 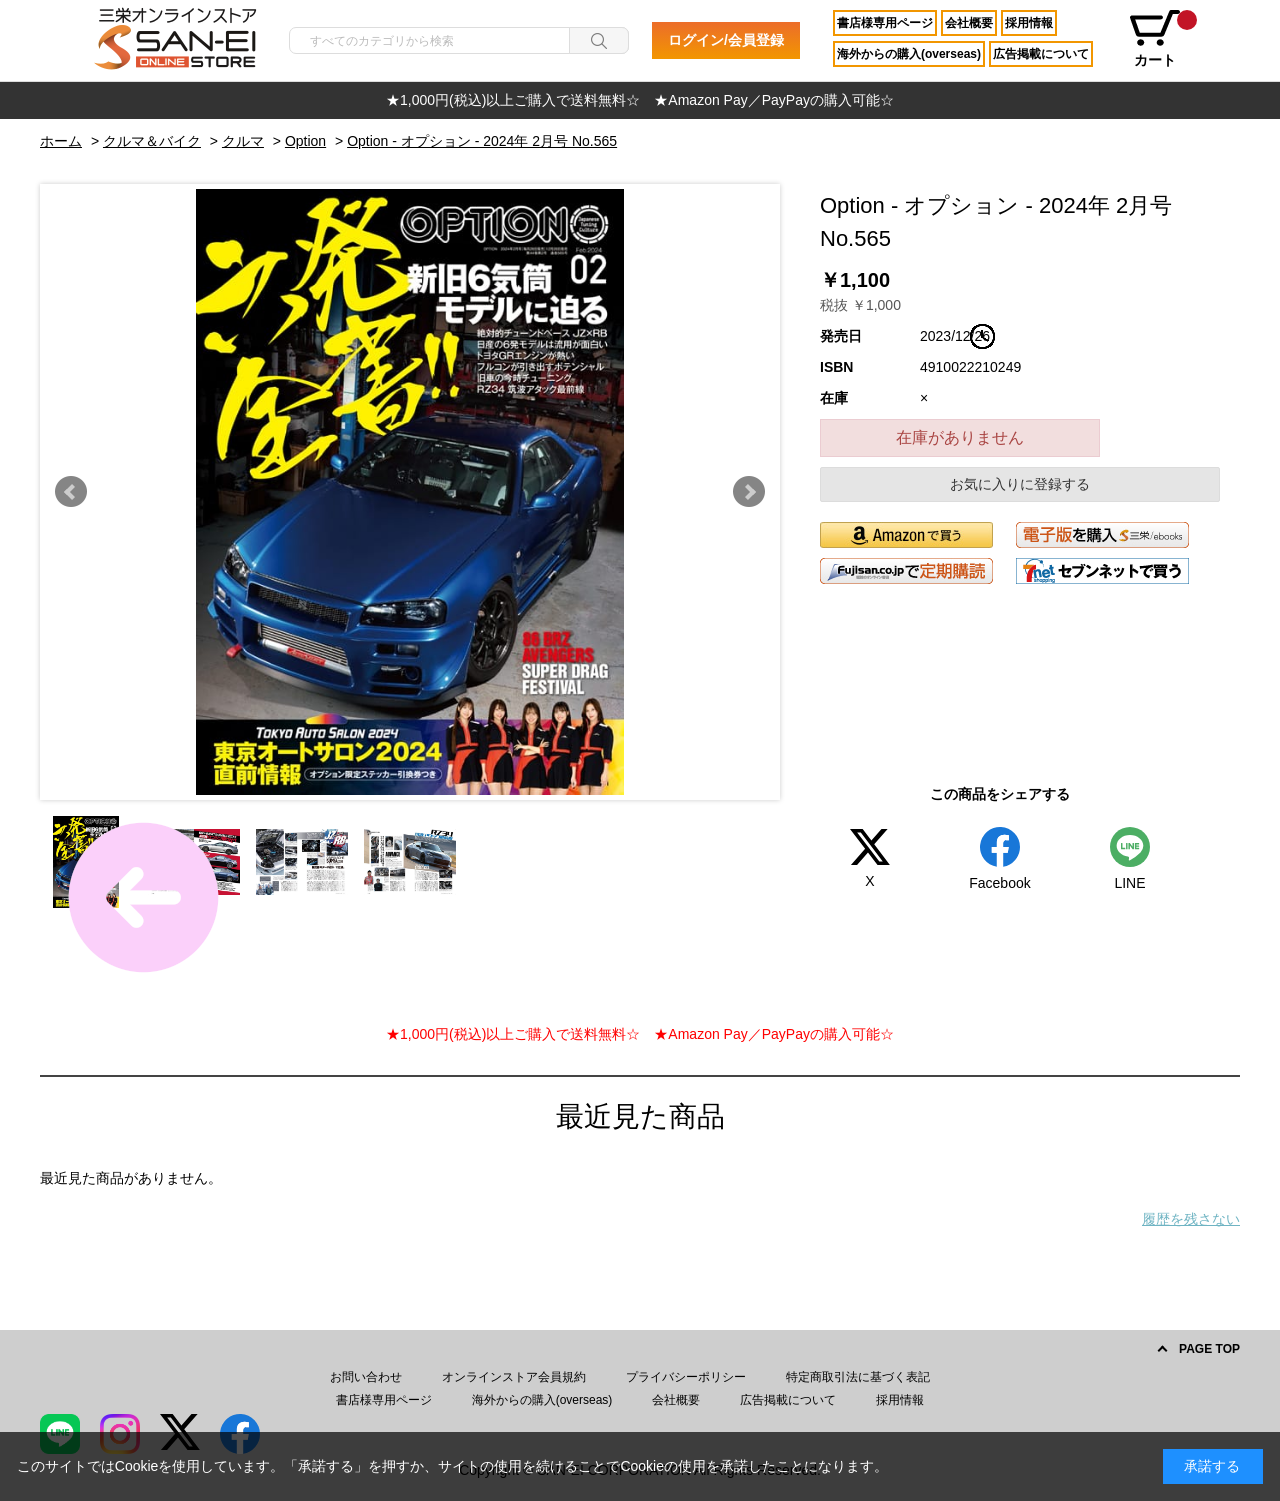 I want to click on view time or clock settings, so click(x=982, y=336).